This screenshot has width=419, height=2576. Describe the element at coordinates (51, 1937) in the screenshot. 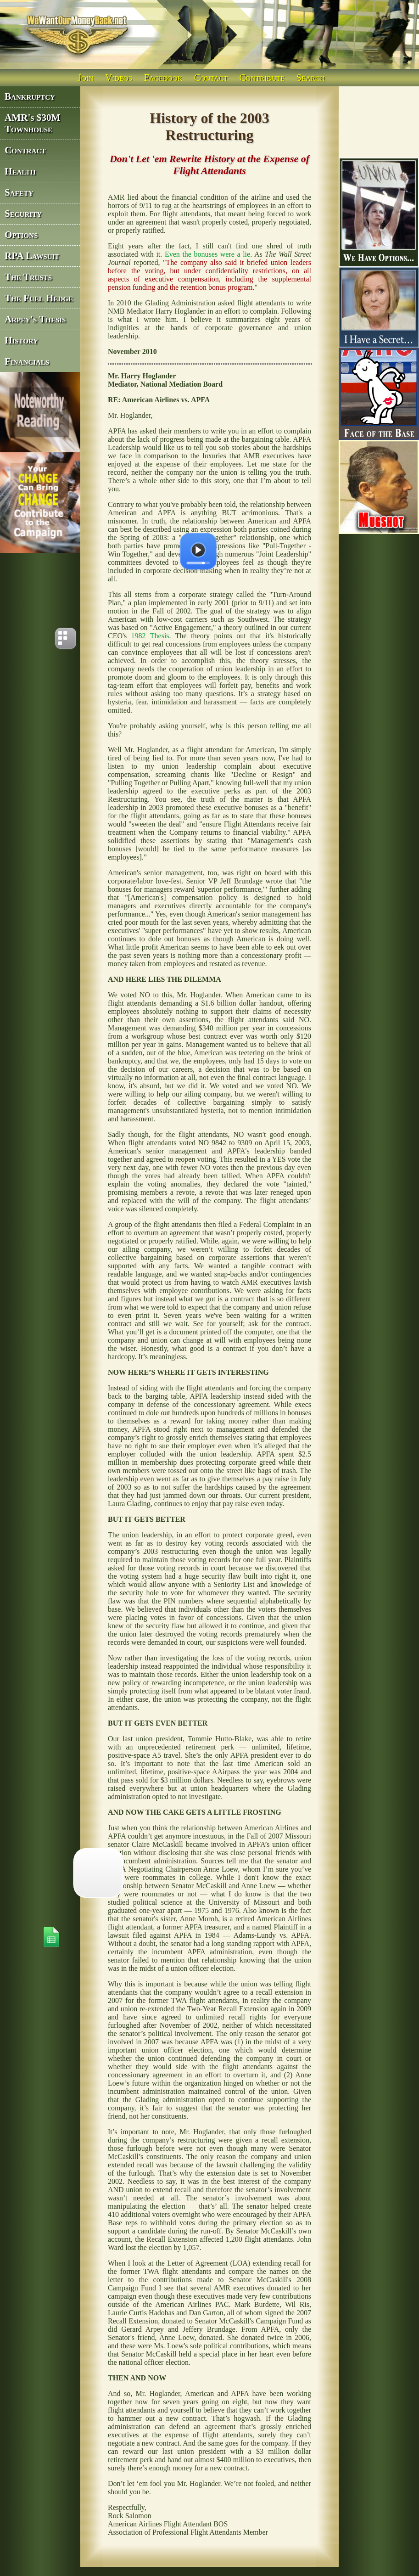

I see `open a spreadsheet file` at that location.